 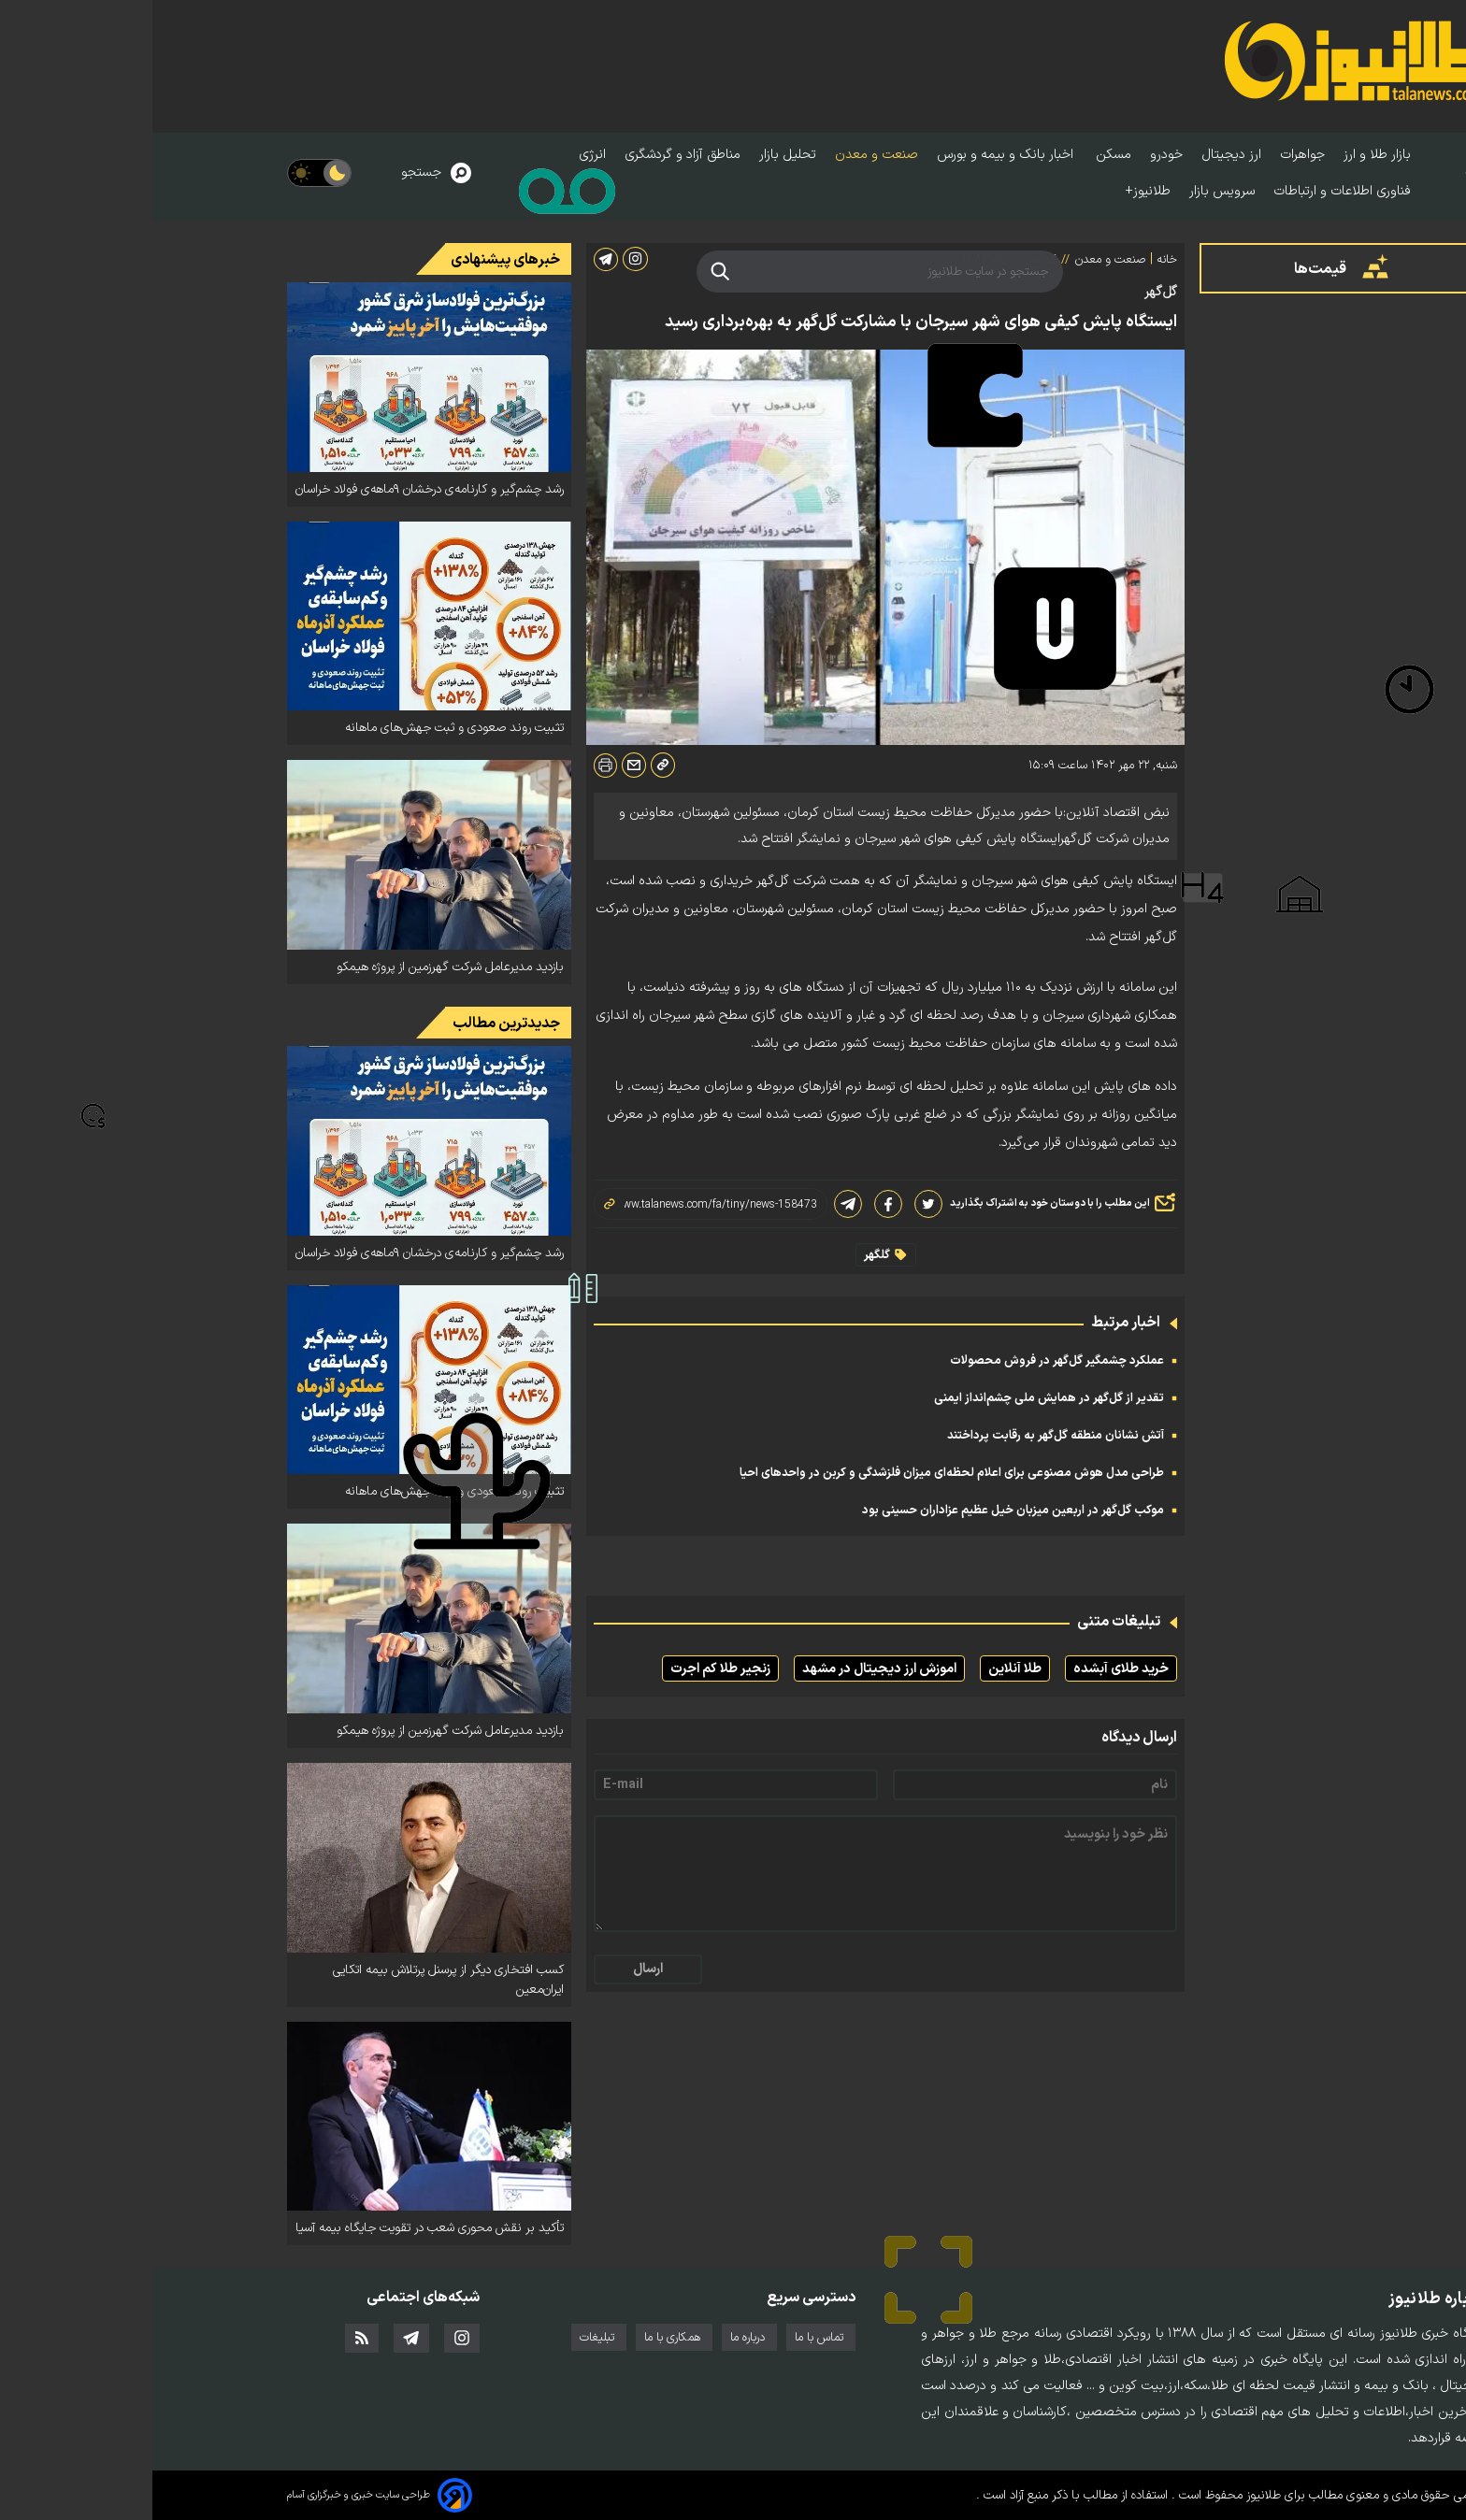 I want to click on open Coda app, so click(x=975, y=395).